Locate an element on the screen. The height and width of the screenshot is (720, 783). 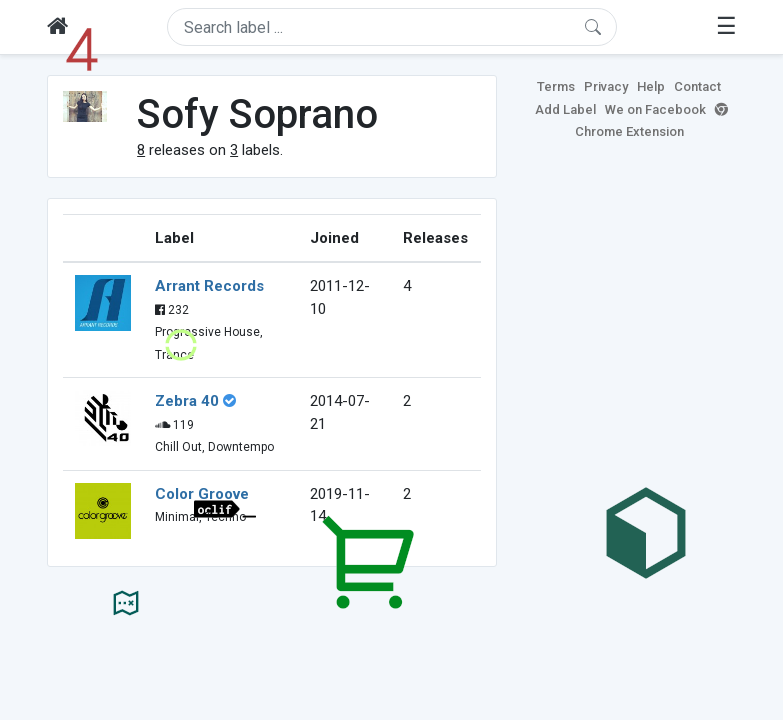
indicates step 4 in a numbered sequence is located at coordinates (83, 50).